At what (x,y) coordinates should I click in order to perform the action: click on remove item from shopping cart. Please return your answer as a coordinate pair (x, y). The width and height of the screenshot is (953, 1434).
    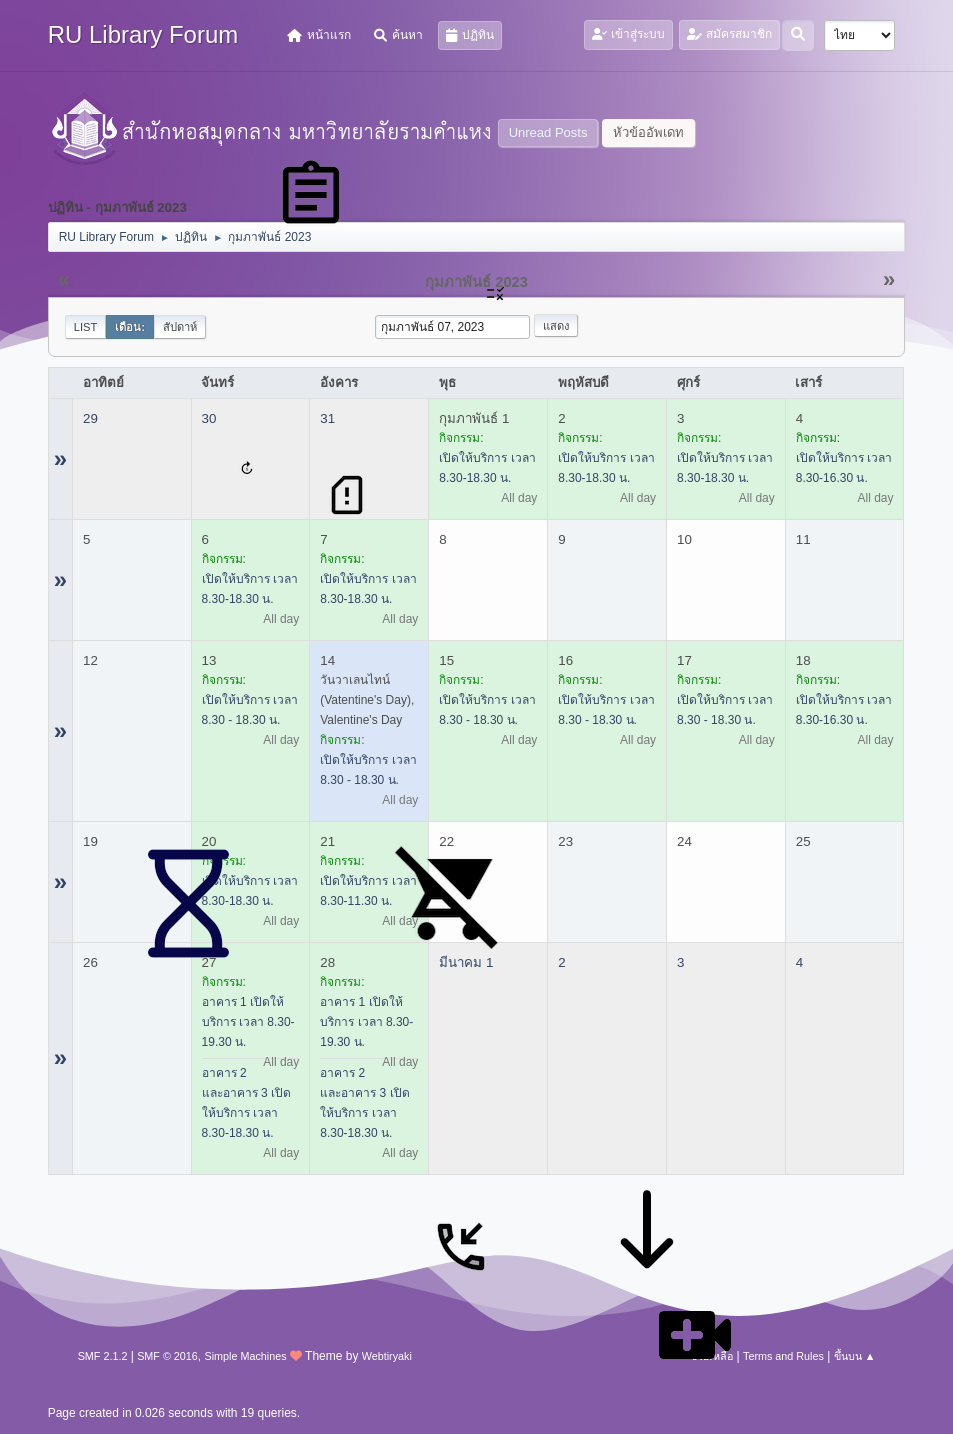
    Looking at the image, I should click on (449, 895).